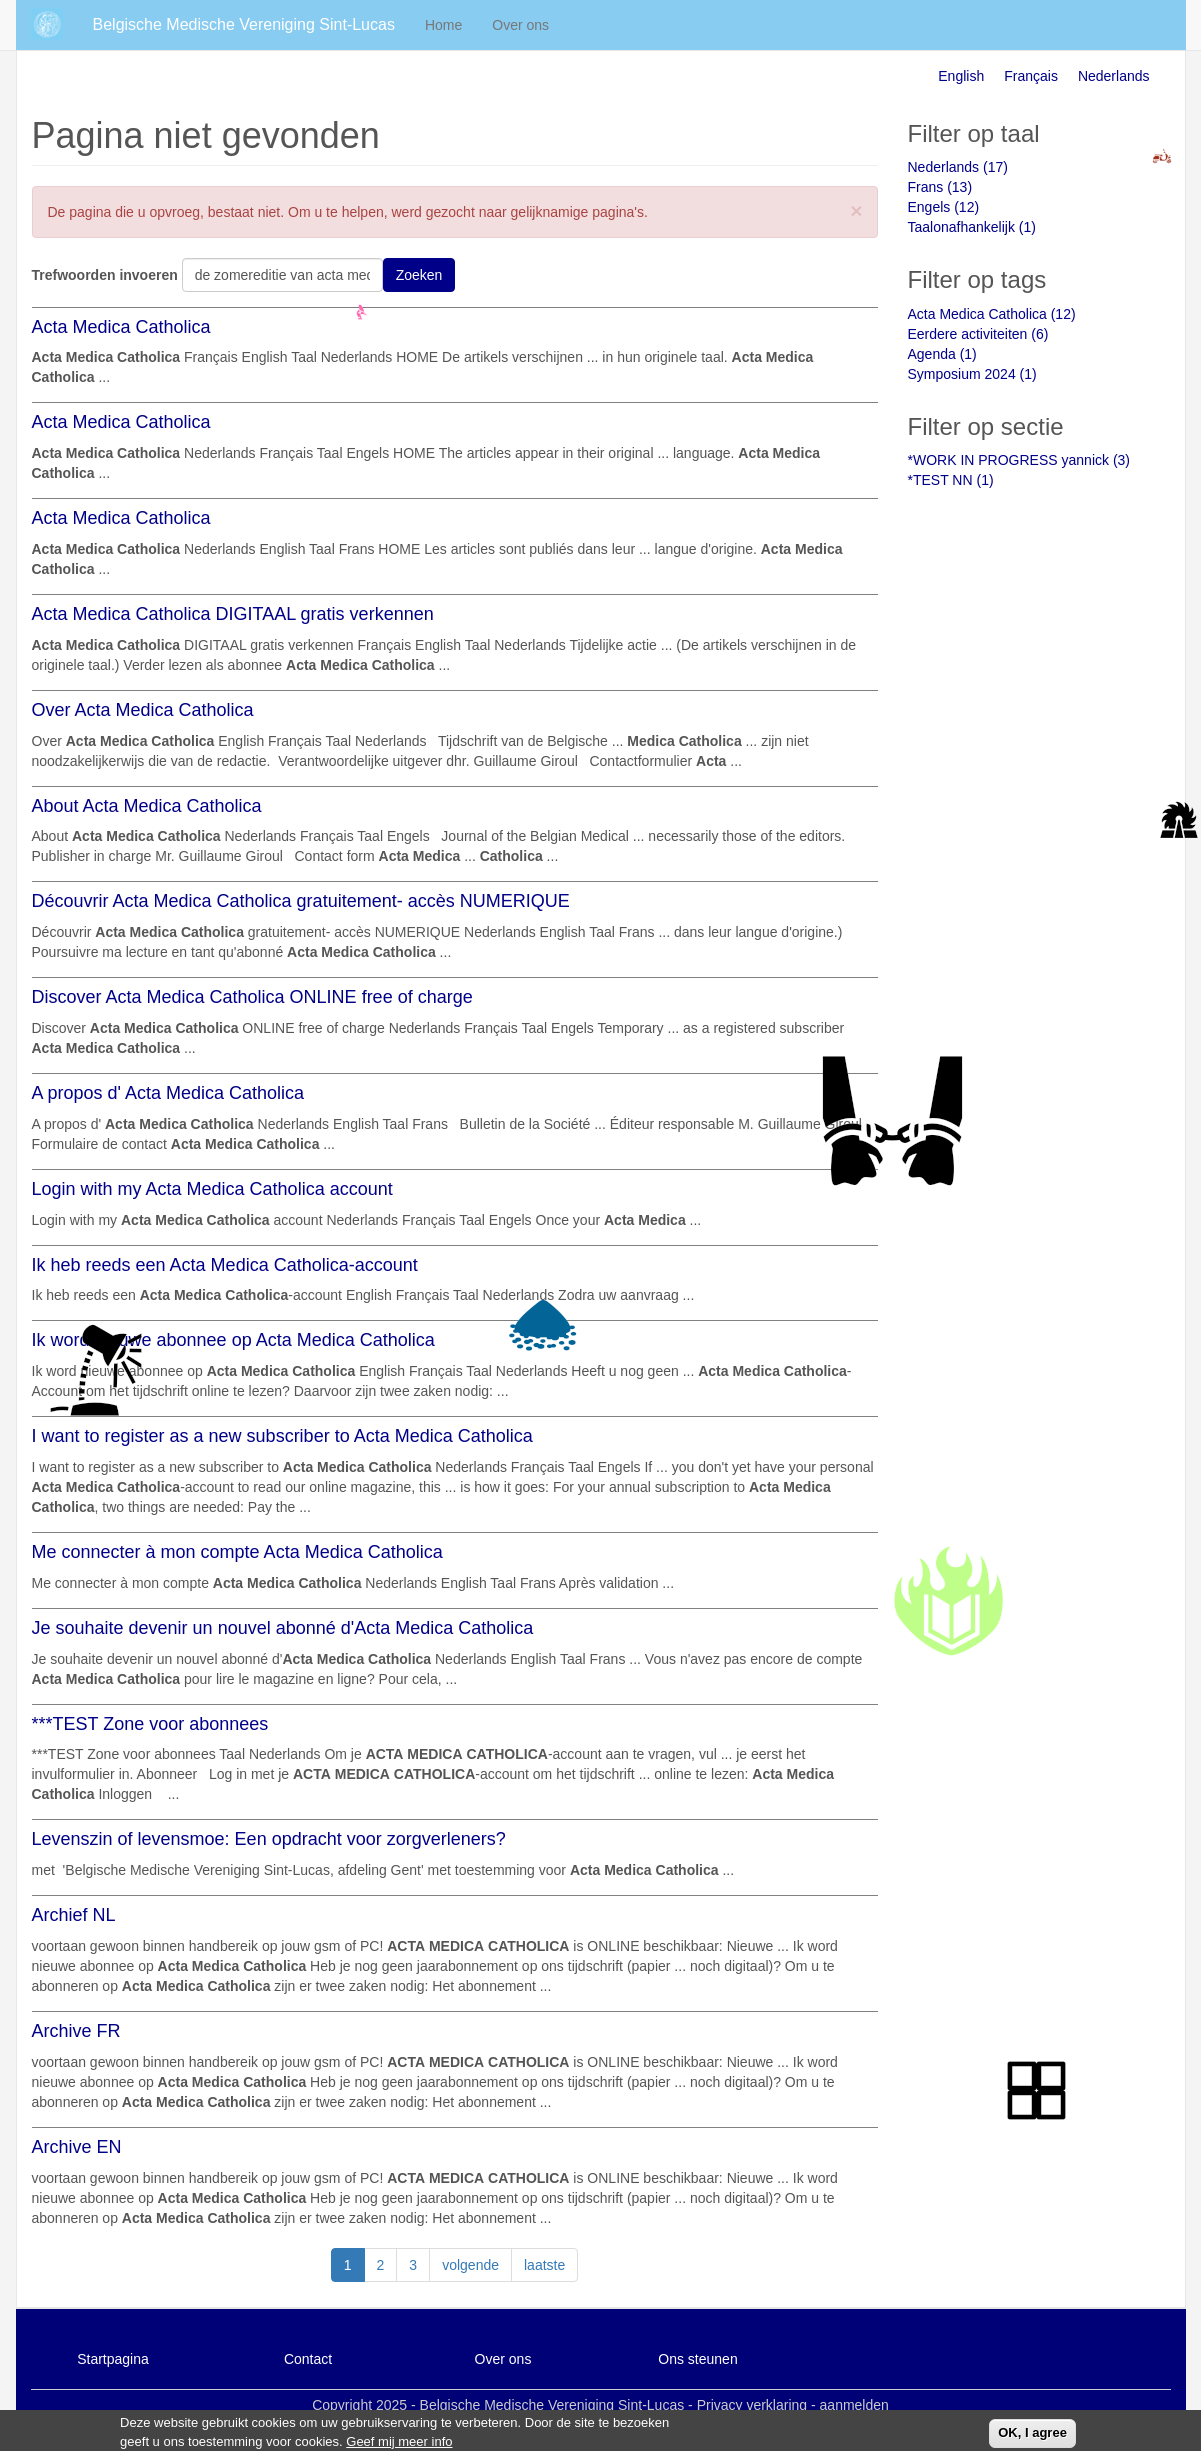 Image resolution: width=1201 pixels, height=2451 pixels. Describe the element at coordinates (1162, 156) in the screenshot. I see `select scooter as transportation mode` at that location.